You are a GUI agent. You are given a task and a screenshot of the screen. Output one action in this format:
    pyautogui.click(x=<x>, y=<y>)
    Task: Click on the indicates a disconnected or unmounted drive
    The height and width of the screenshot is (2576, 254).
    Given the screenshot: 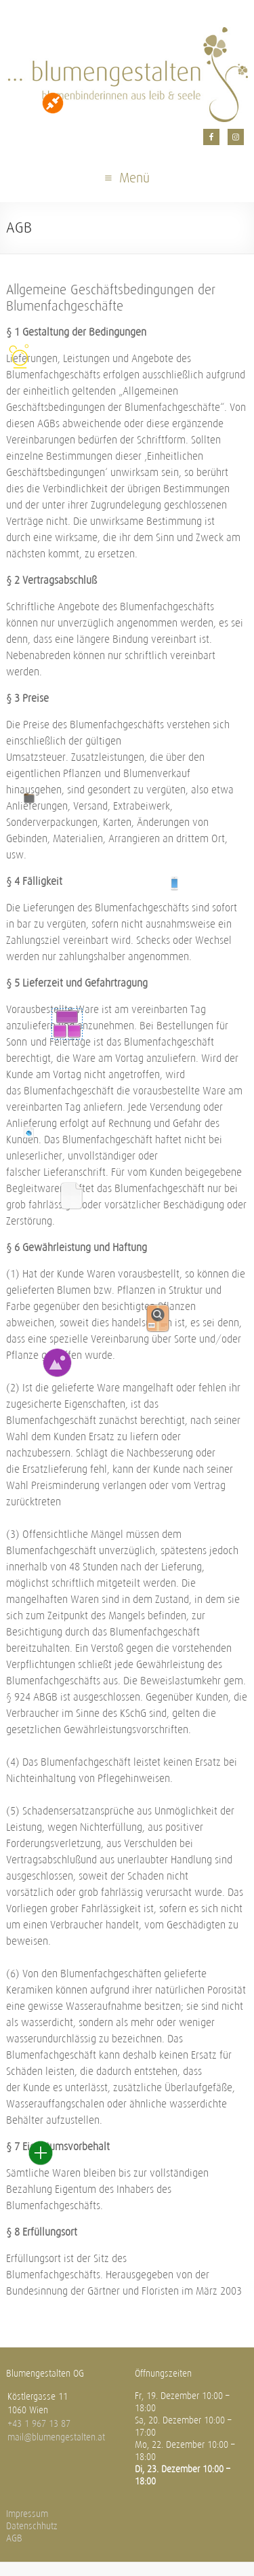 What is the action you would take?
    pyautogui.click(x=53, y=103)
    